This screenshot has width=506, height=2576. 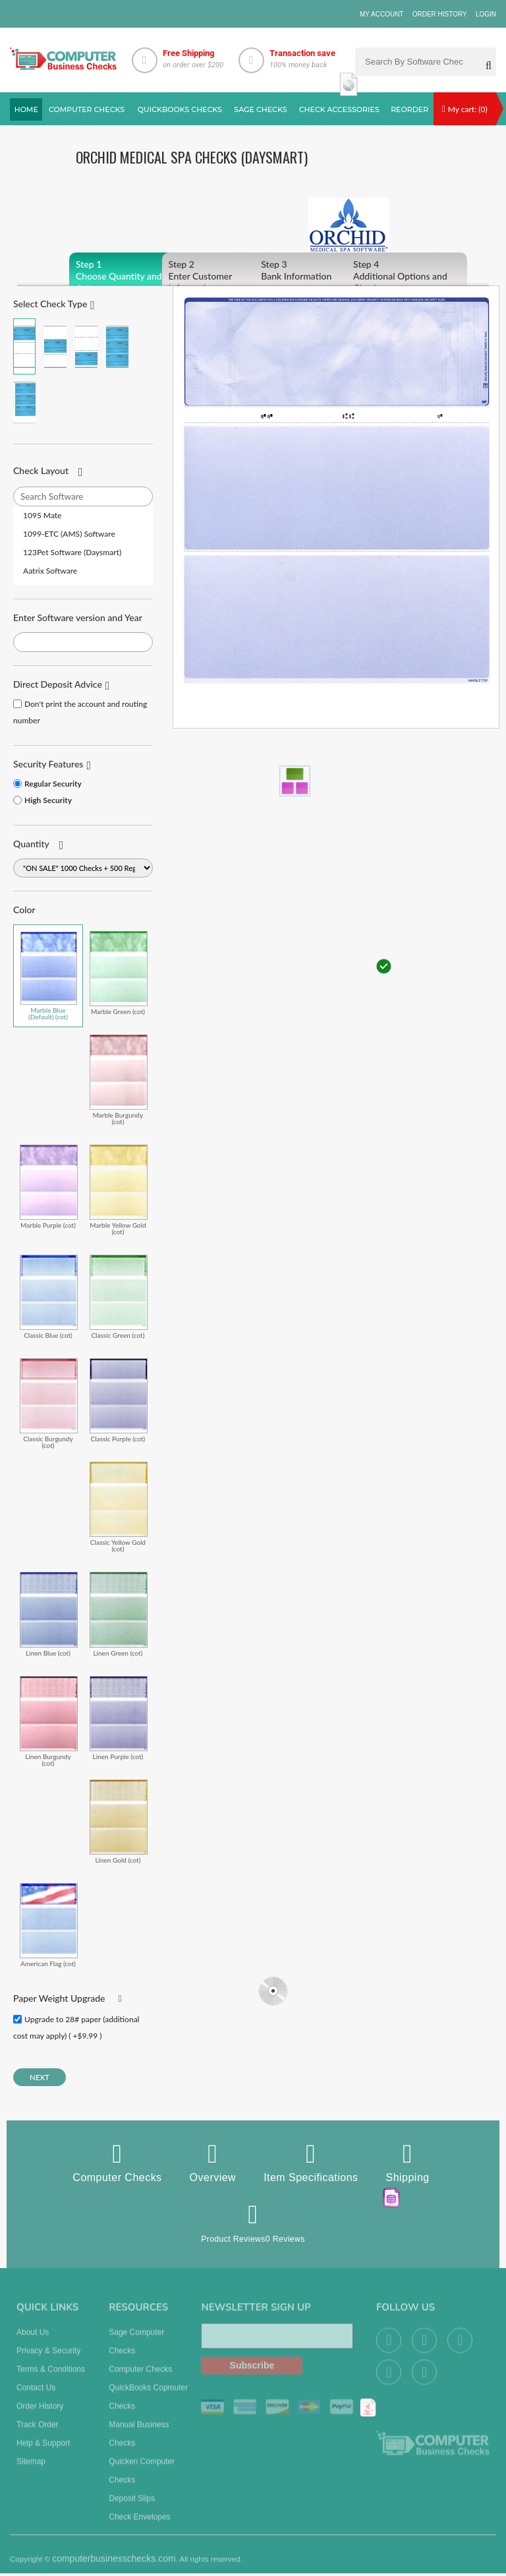 I want to click on indicates a java source code file, so click(x=368, y=2407).